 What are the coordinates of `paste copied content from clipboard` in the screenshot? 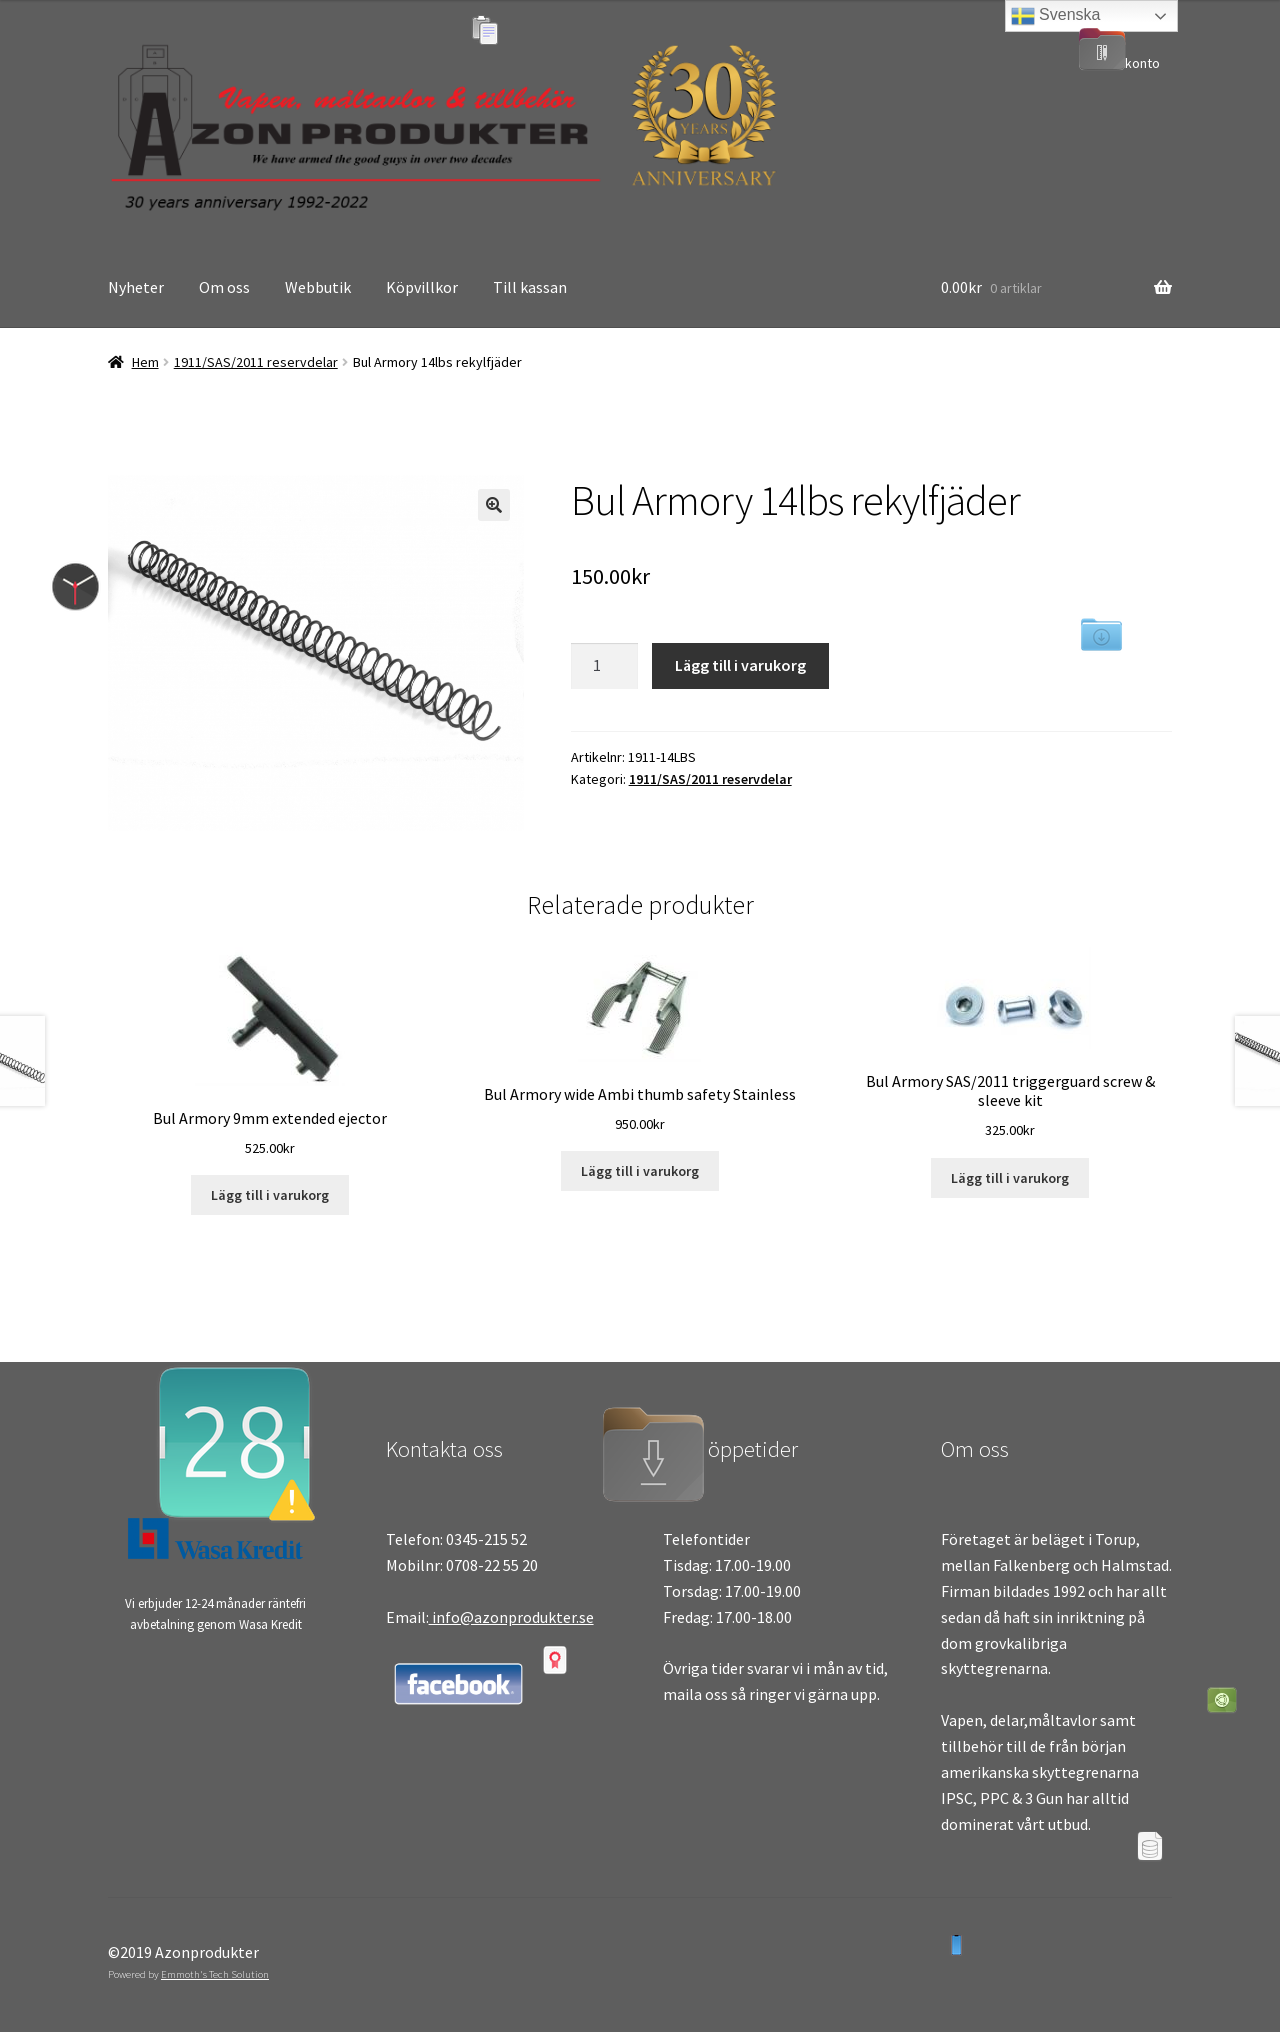 It's located at (485, 30).